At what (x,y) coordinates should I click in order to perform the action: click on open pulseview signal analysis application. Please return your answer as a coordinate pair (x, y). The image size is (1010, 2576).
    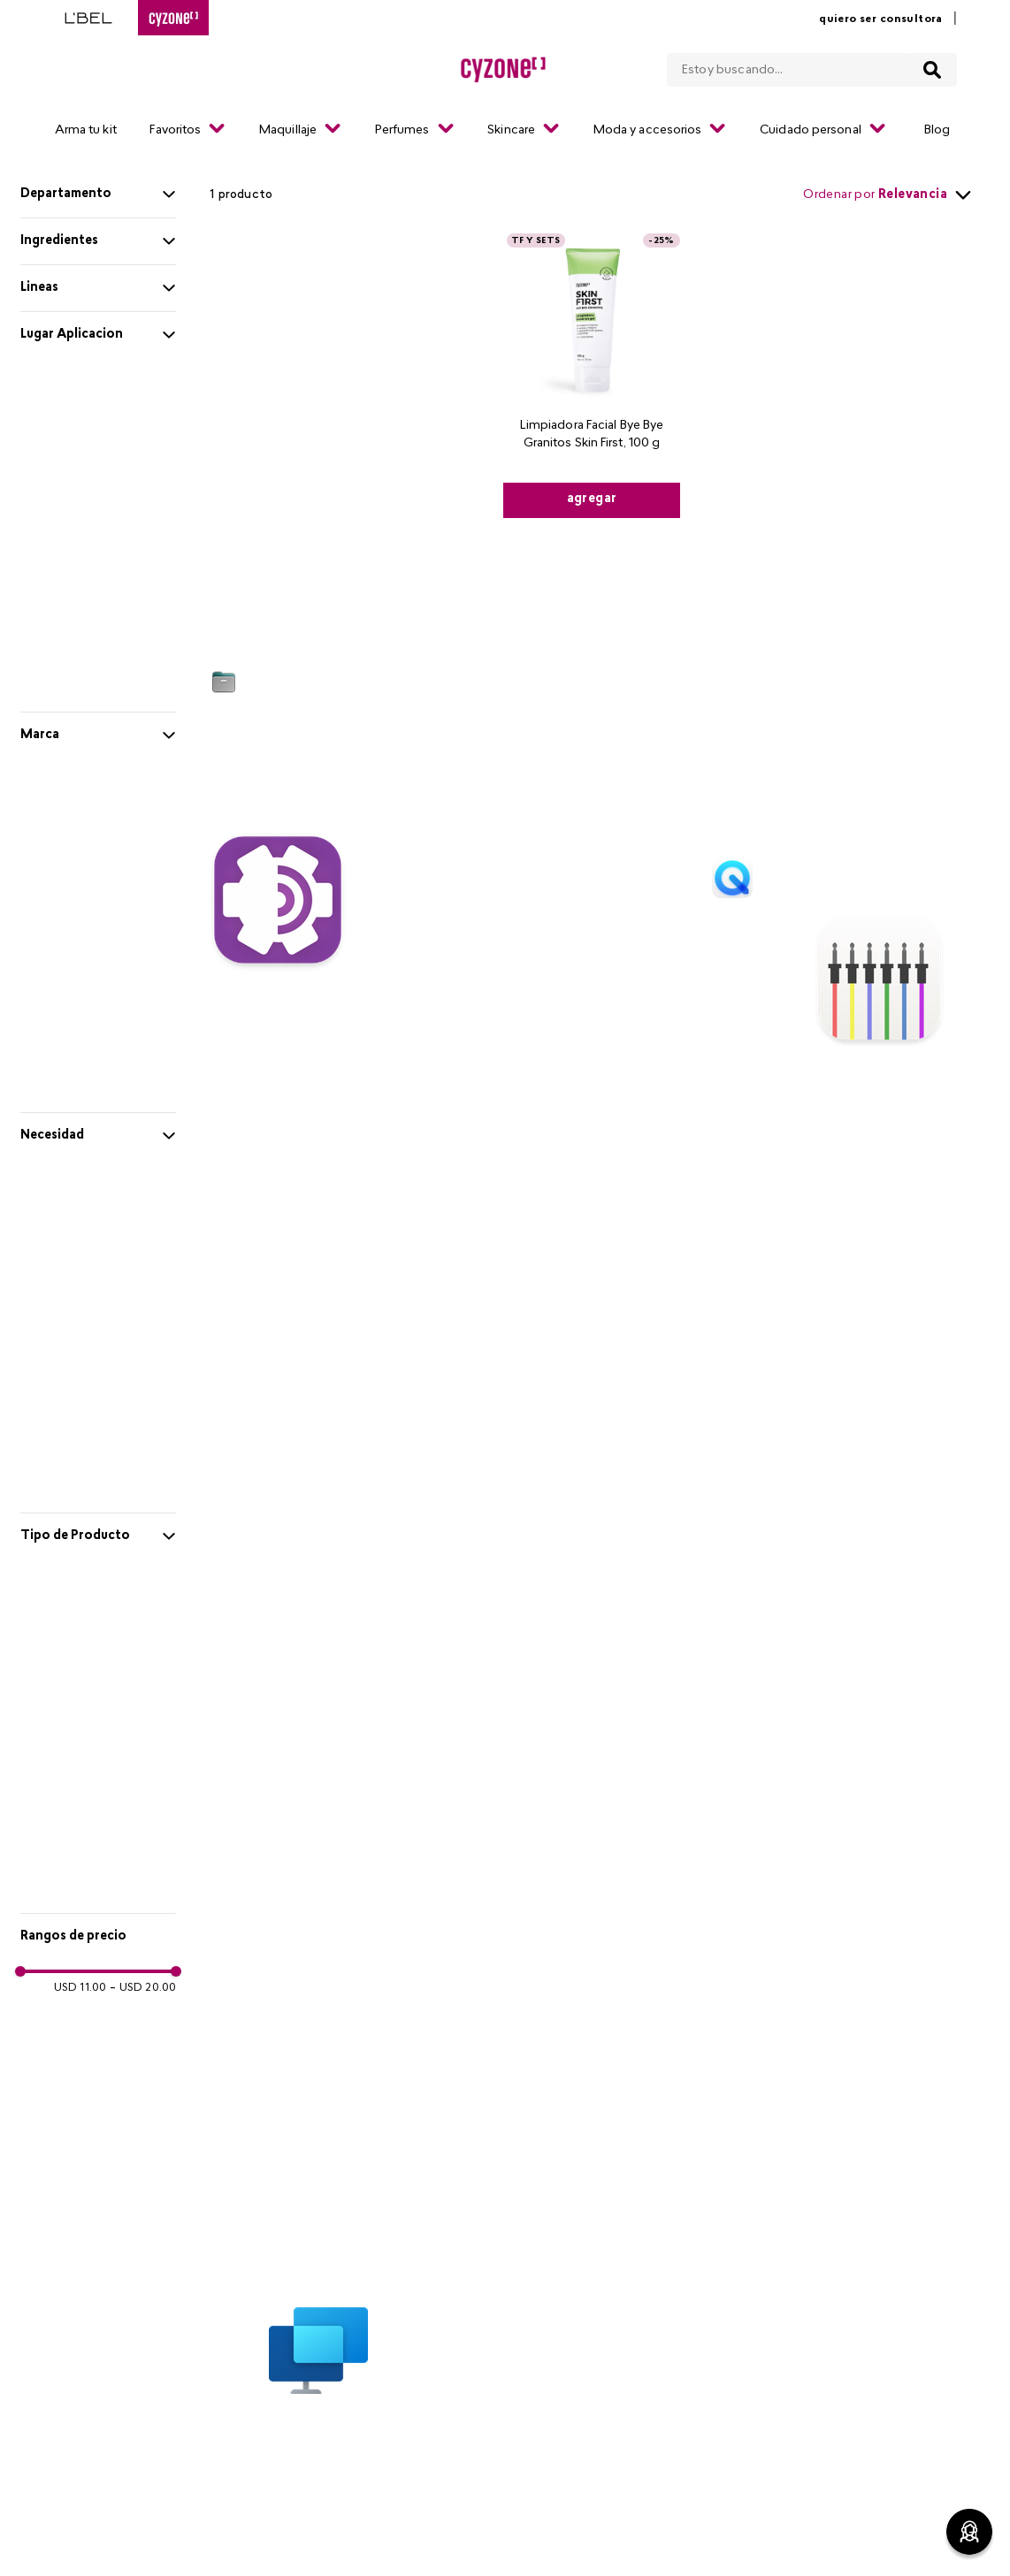
    Looking at the image, I should click on (878, 978).